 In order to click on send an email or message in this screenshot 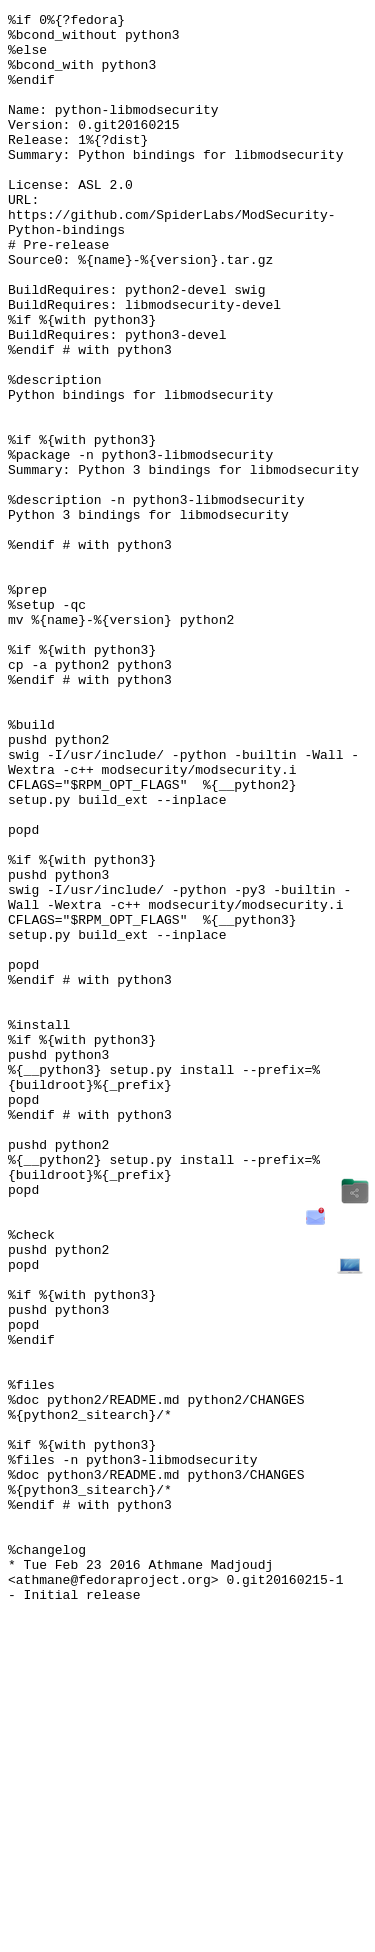, I will do `click(315, 1217)`.